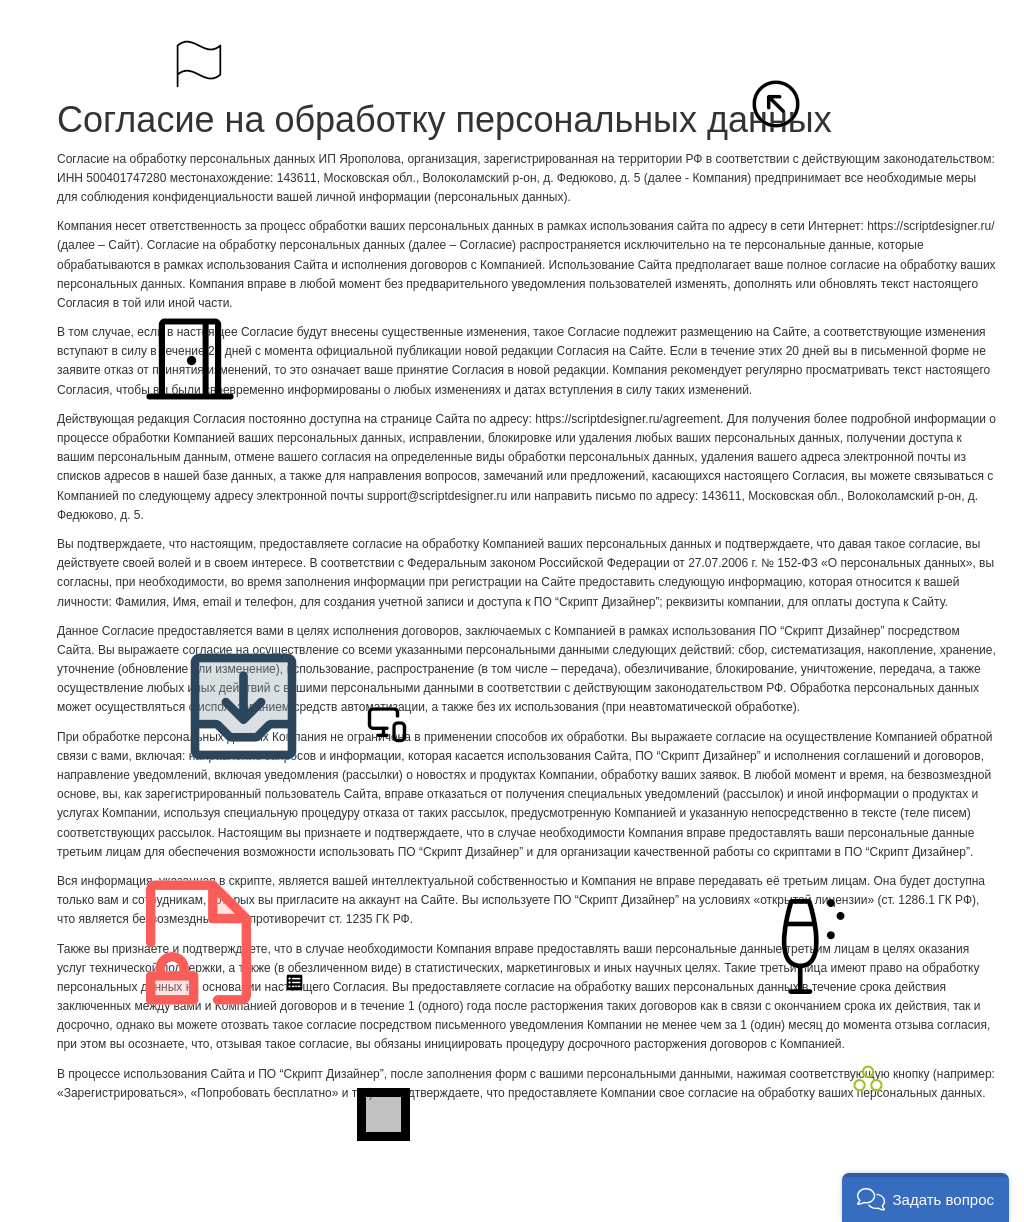 This screenshot has width=1024, height=1222. I want to click on download file to inbox or tray, so click(243, 706).